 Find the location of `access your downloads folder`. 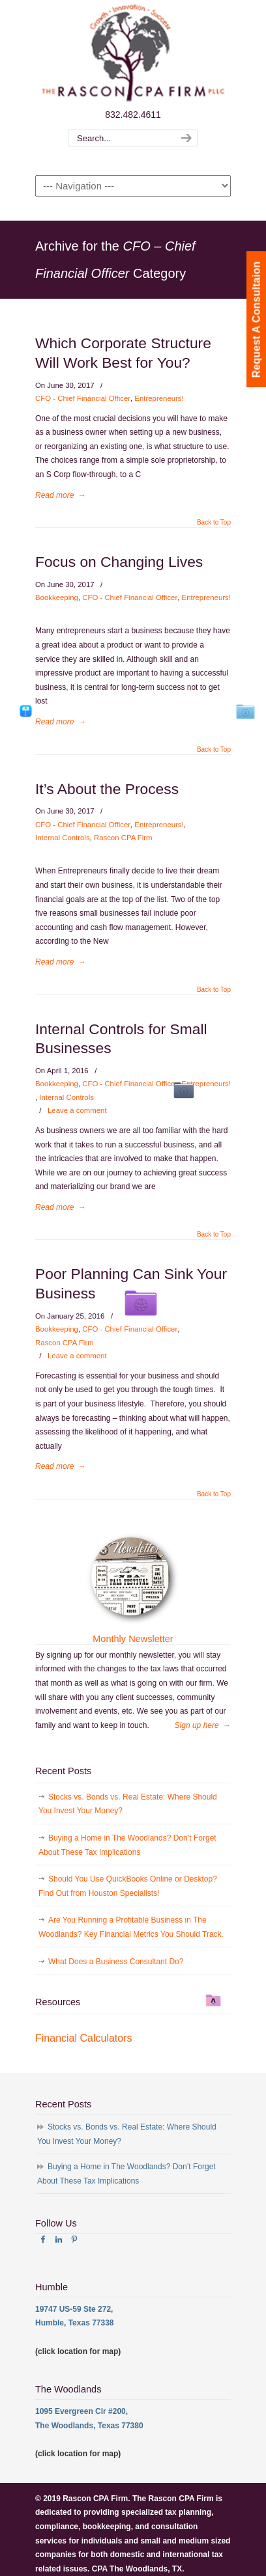

access your downloads folder is located at coordinates (184, 1090).